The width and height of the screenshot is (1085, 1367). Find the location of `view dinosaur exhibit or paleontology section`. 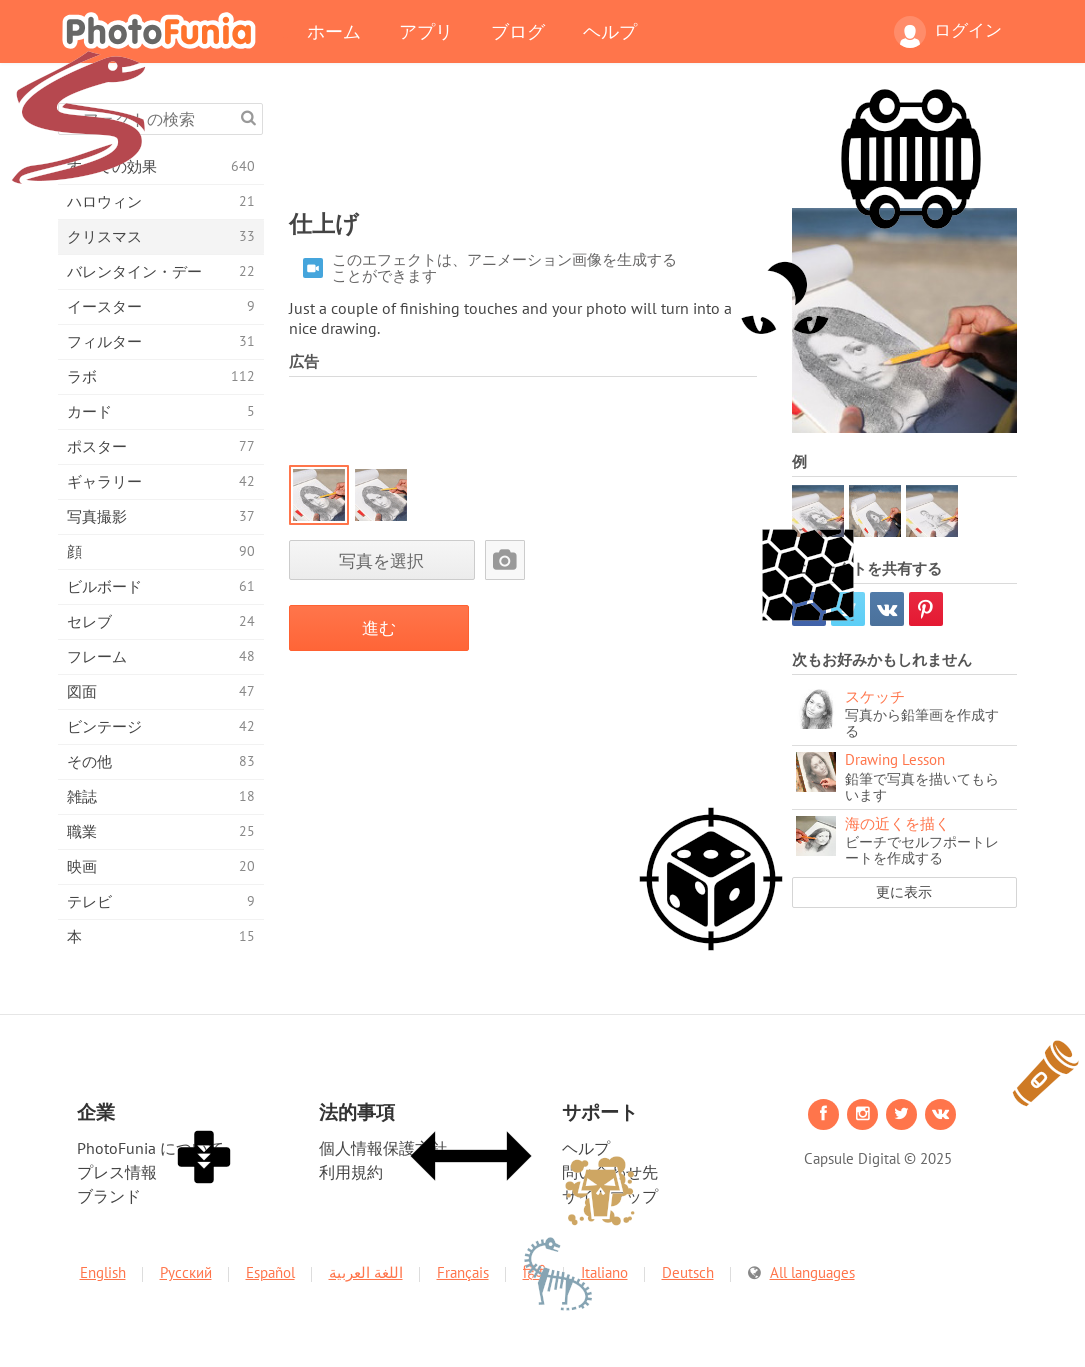

view dinosaur exhibit or paleontology section is located at coordinates (557, 1274).